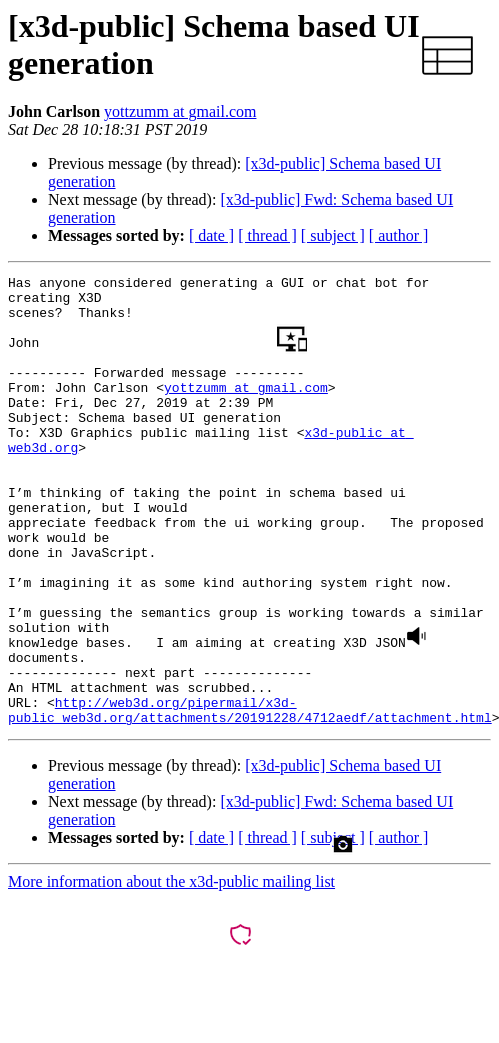 The image size is (499, 1043). I want to click on volume set to high, so click(416, 636).